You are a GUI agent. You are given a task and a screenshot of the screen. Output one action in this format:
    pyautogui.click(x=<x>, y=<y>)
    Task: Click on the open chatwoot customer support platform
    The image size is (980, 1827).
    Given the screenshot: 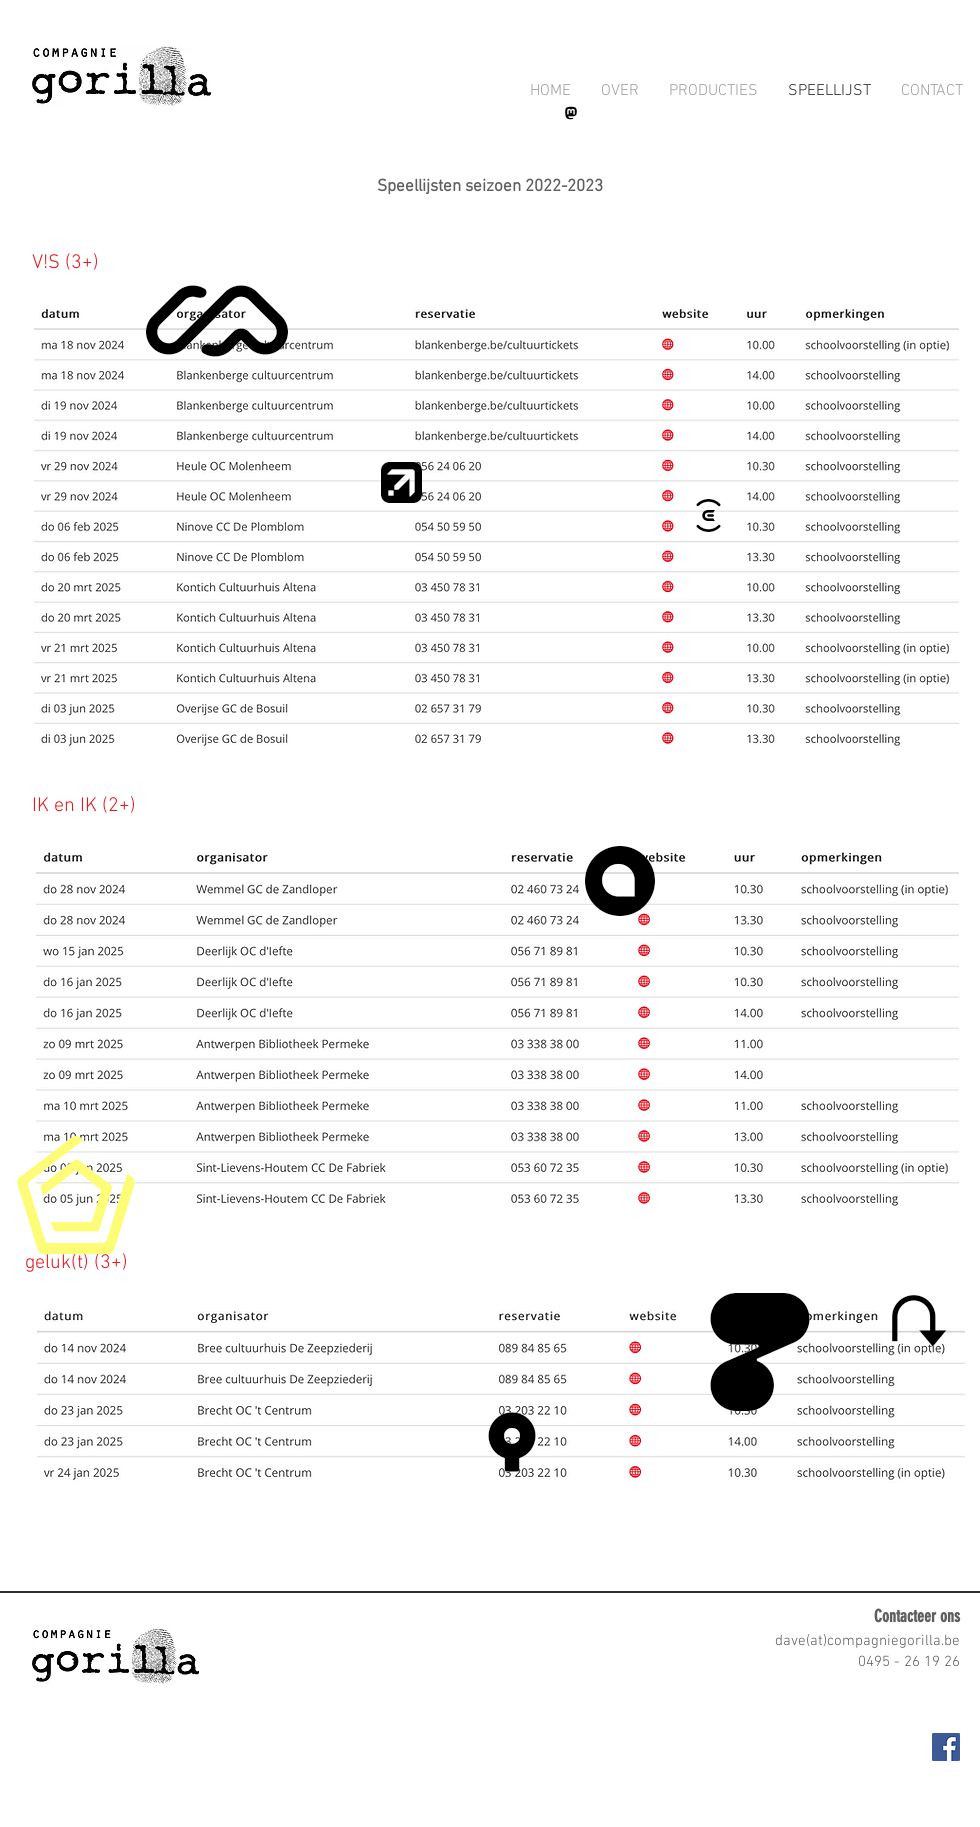 What is the action you would take?
    pyautogui.click(x=620, y=881)
    